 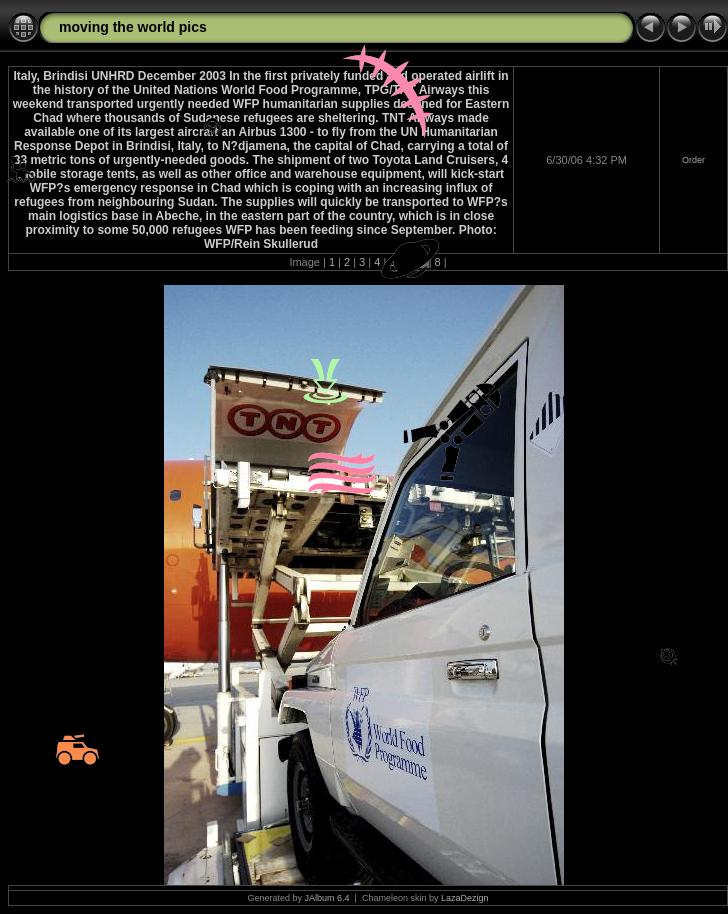 What do you see at coordinates (669, 657) in the screenshot?
I see `indicates a critical hit or special attack` at bounding box center [669, 657].